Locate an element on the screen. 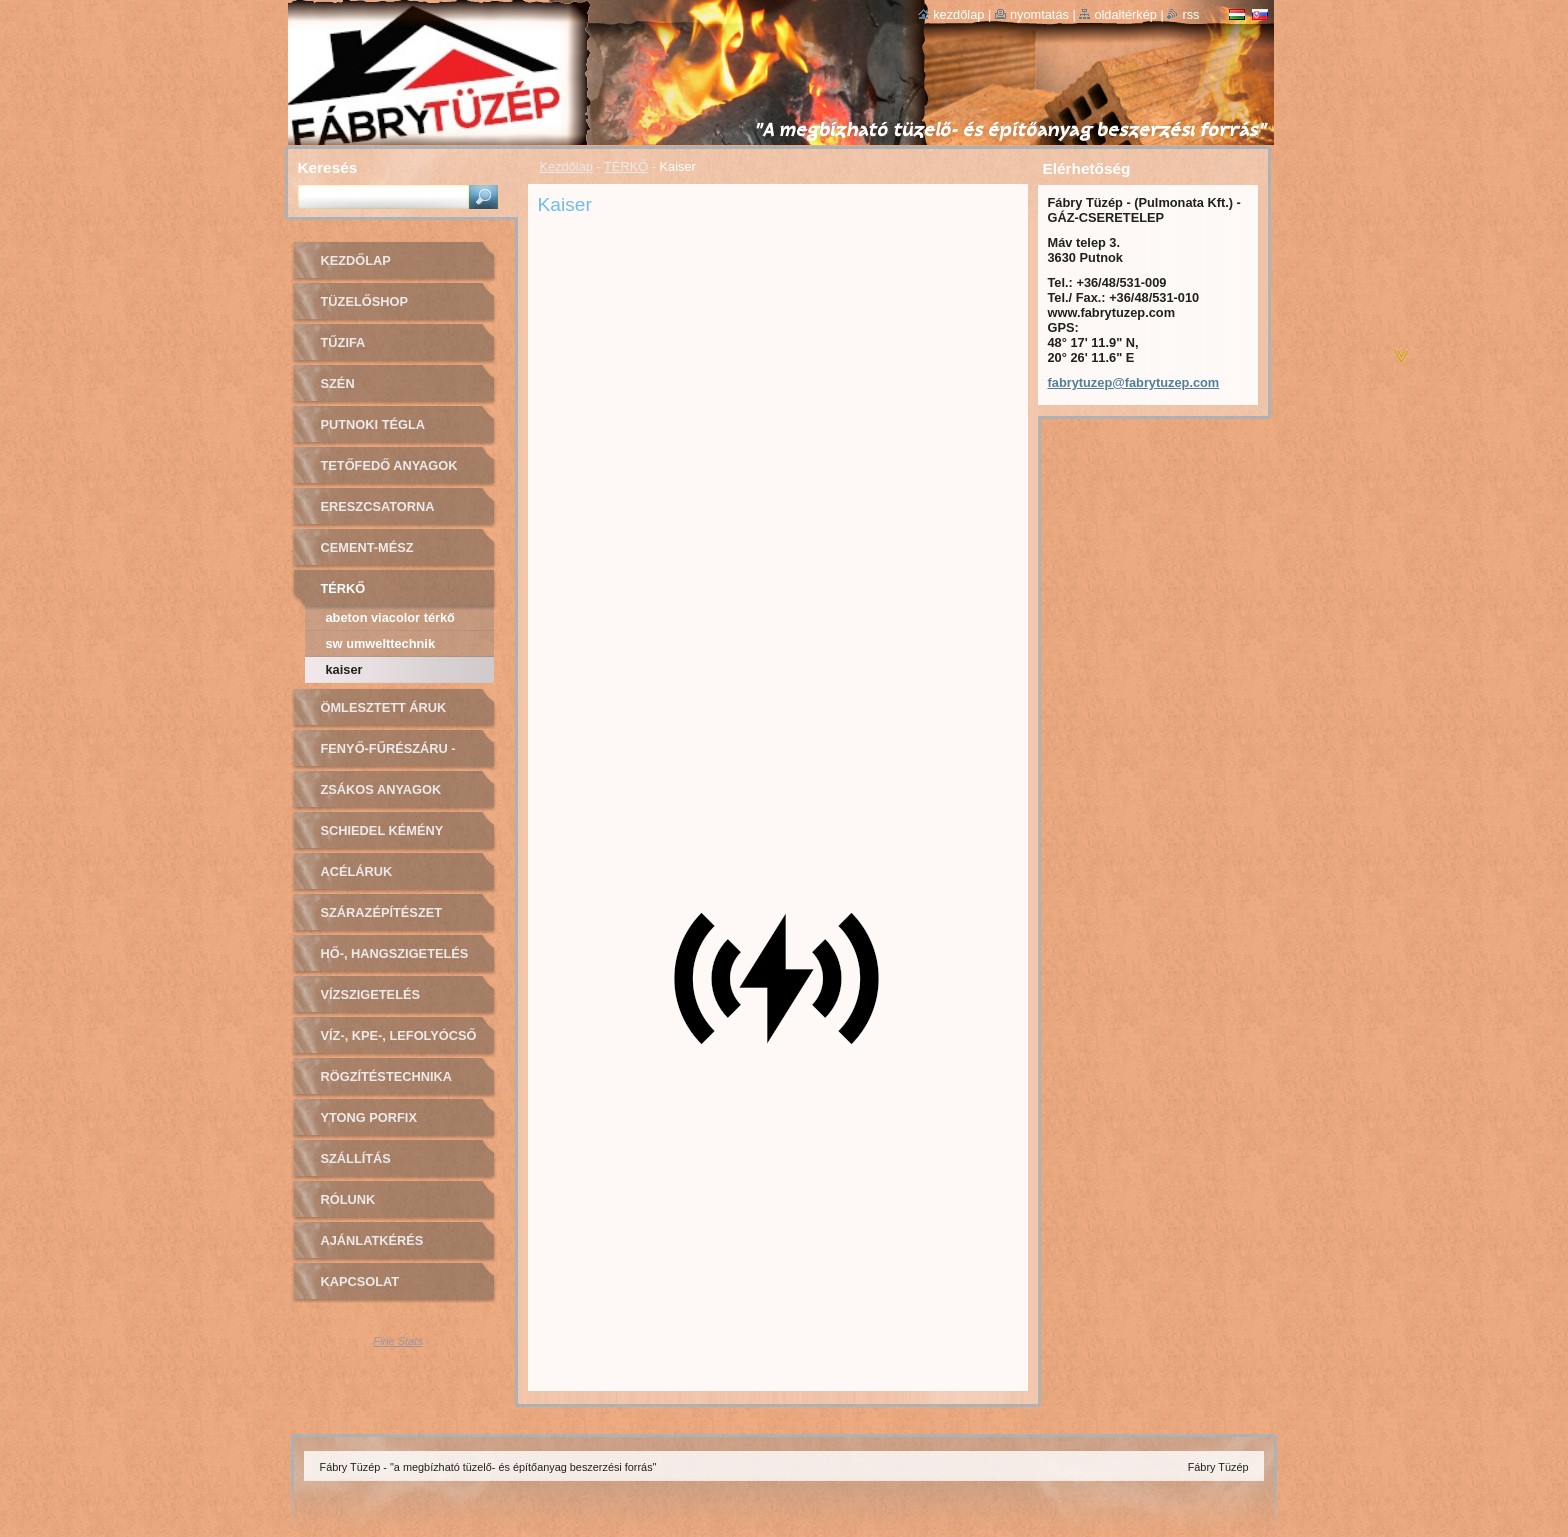  vue.js framework logo is located at coordinates (1401, 356).